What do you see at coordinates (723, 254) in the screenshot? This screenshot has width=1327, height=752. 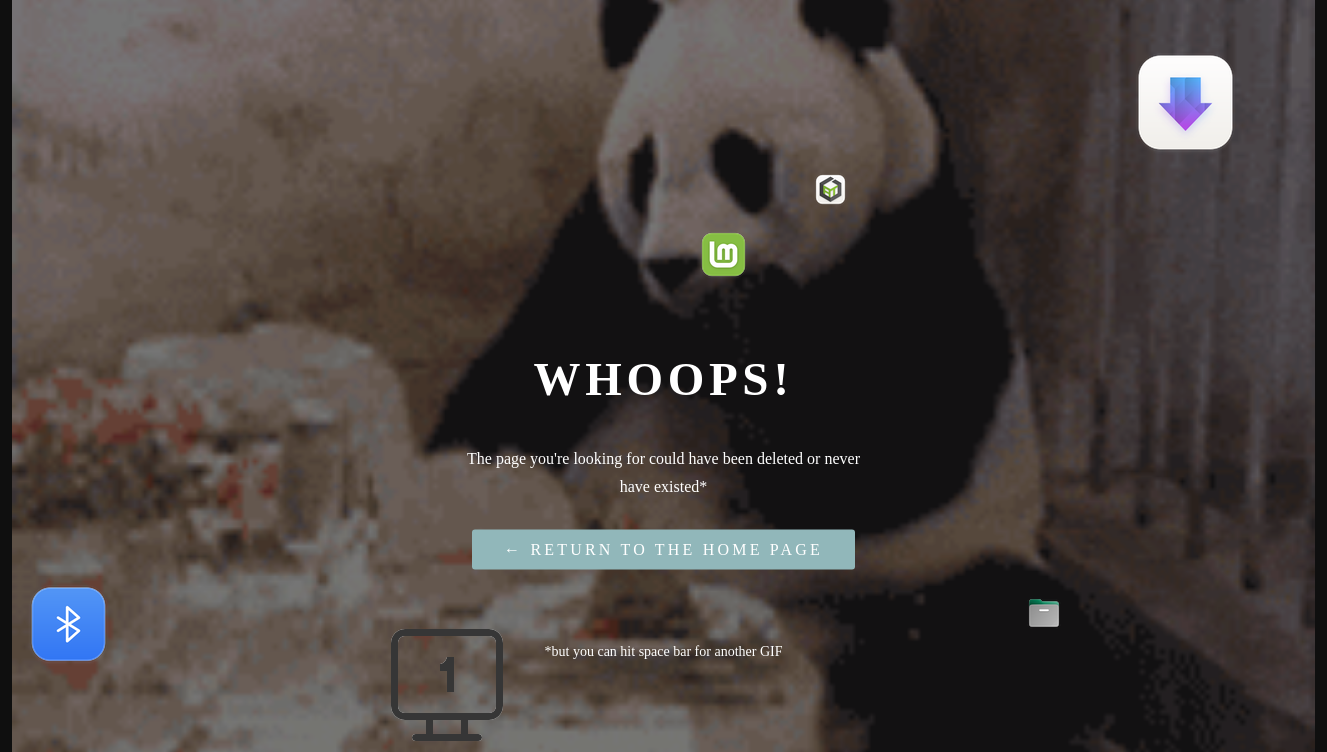 I see `open linux mint application` at bounding box center [723, 254].